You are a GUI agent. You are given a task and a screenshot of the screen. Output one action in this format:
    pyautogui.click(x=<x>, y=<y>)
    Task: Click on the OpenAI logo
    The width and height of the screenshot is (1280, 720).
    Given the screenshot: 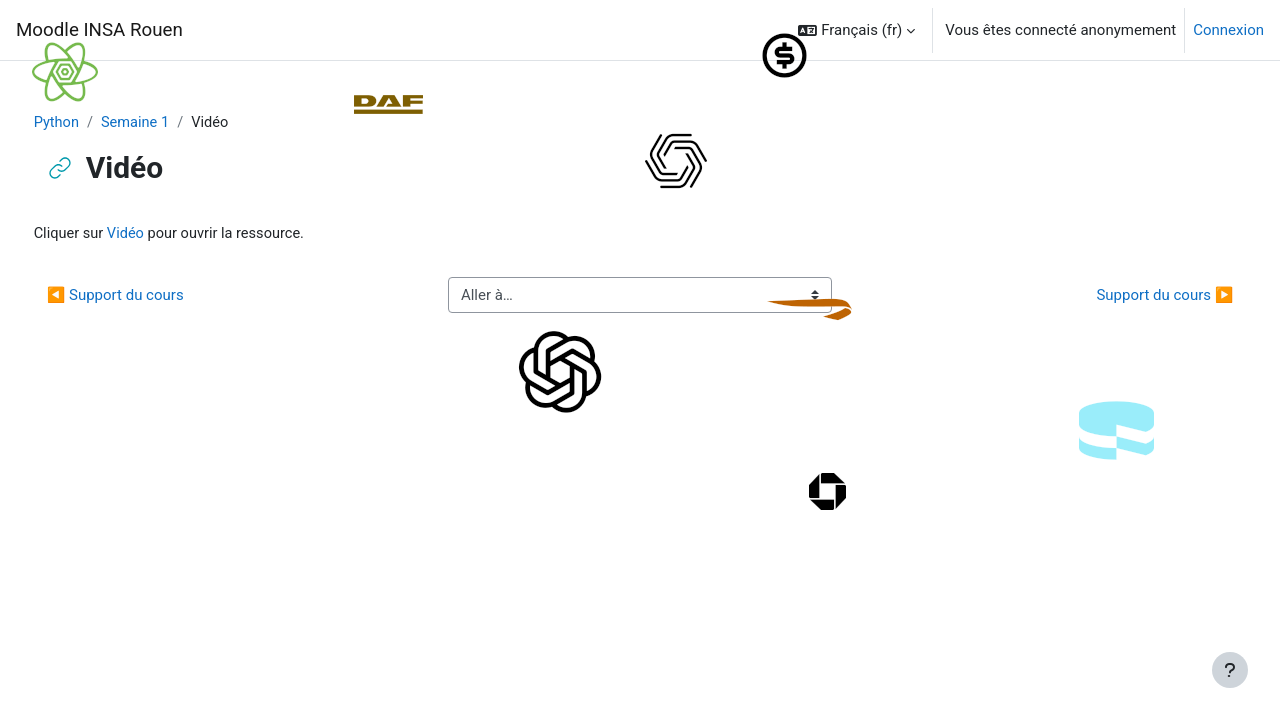 What is the action you would take?
    pyautogui.click(x=560, y=372)
    